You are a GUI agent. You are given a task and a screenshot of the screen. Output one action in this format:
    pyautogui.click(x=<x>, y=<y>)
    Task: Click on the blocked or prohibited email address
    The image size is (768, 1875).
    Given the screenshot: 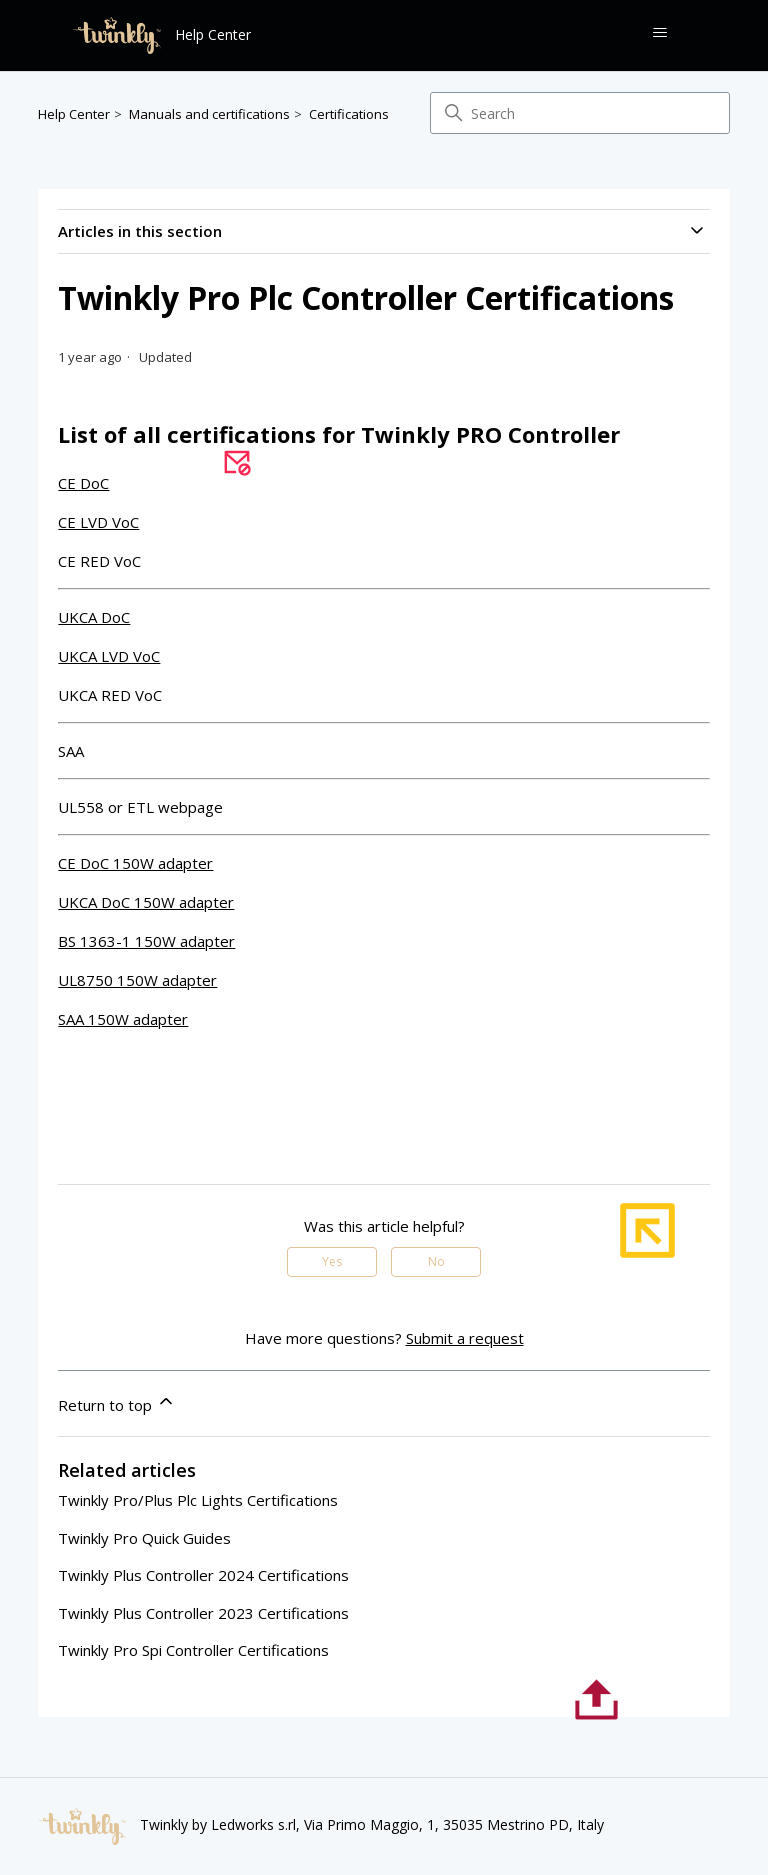 What is the action you would take?
    pyautogui.click(x=237, y=462)
    